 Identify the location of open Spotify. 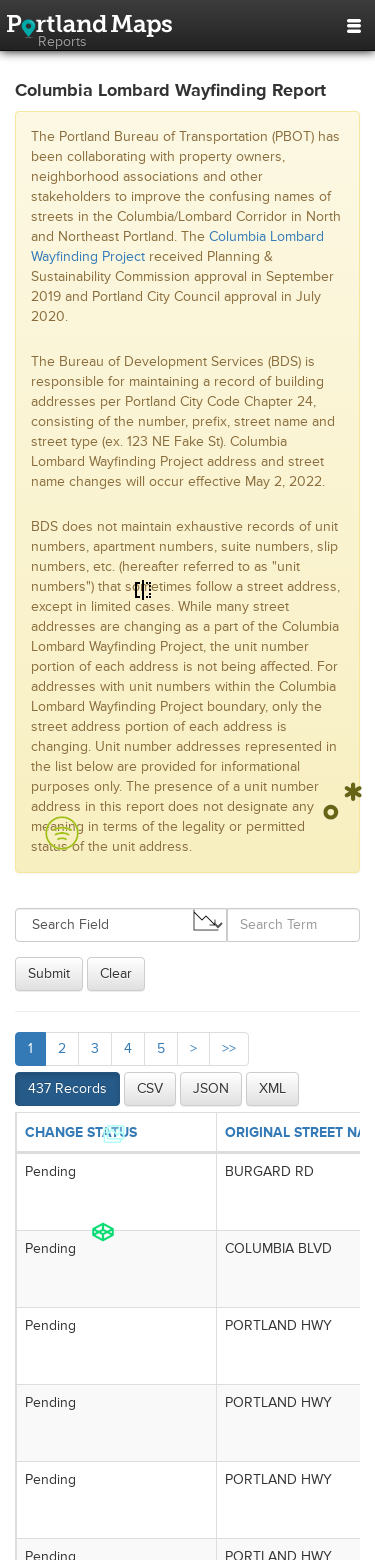
(62, 833).